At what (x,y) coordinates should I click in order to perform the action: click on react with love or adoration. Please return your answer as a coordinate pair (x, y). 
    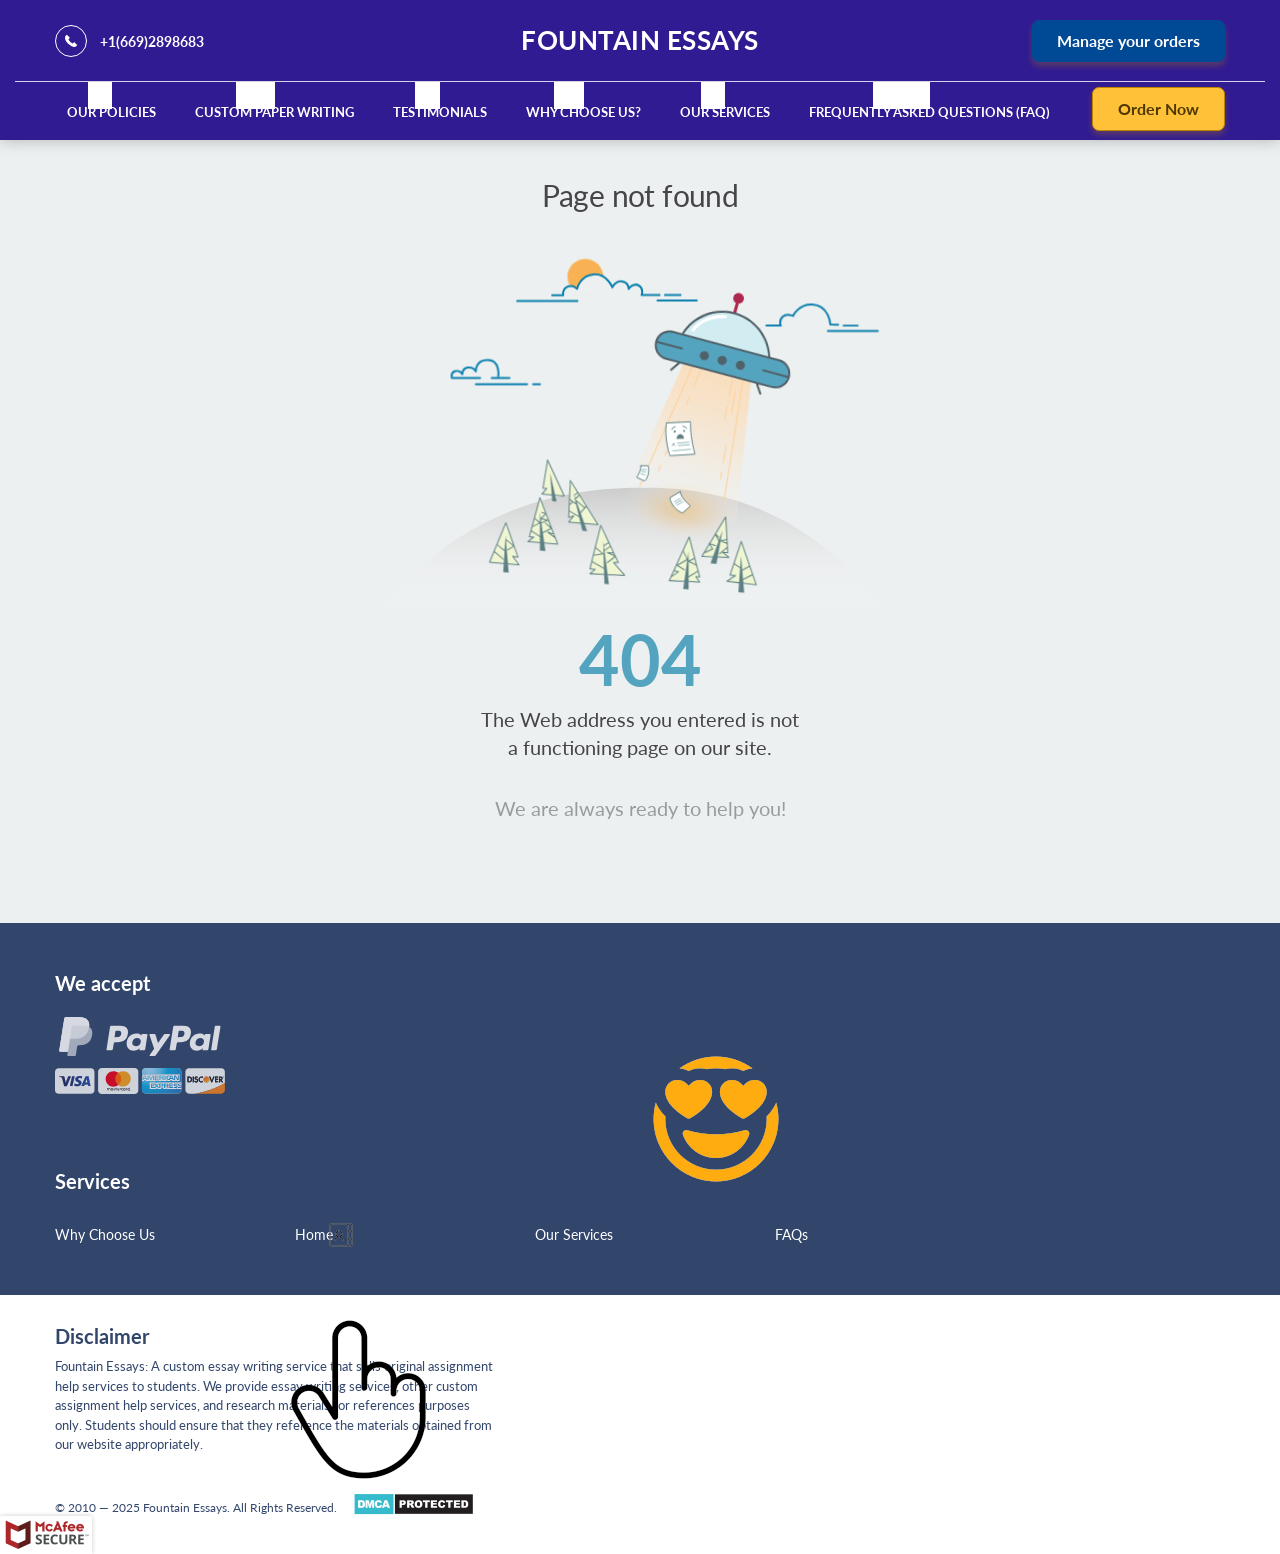
    Looking at the image, I should click on (716, 1119).